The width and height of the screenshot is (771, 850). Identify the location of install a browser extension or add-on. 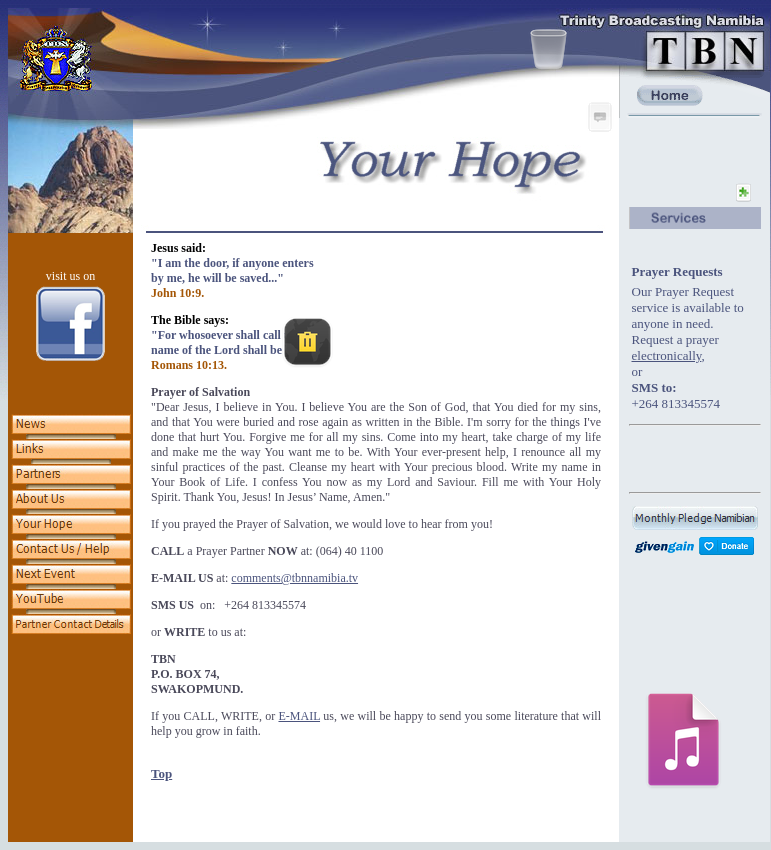
(743, 192).